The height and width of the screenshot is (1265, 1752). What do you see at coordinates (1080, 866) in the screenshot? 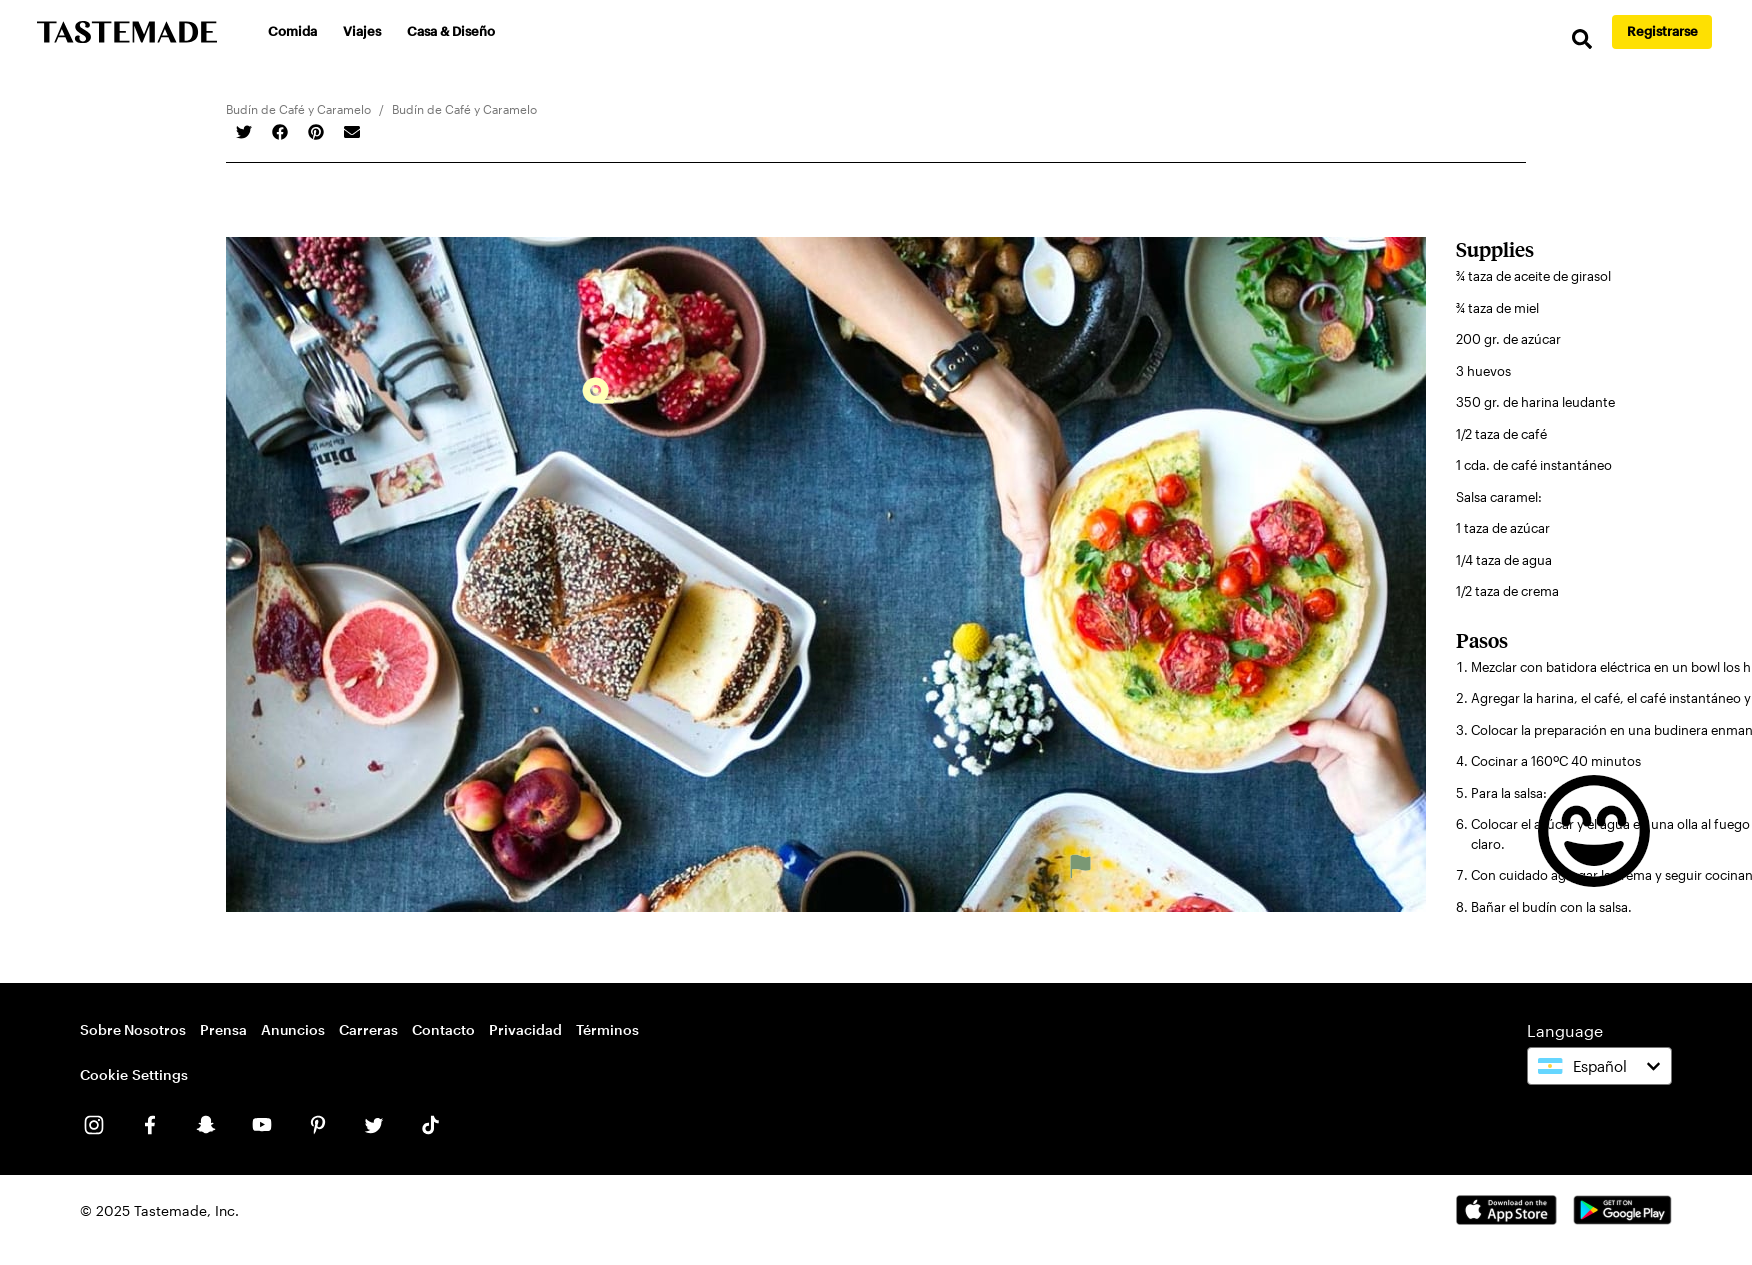
I see `flag or report content` at bounding box center [1080, 866].